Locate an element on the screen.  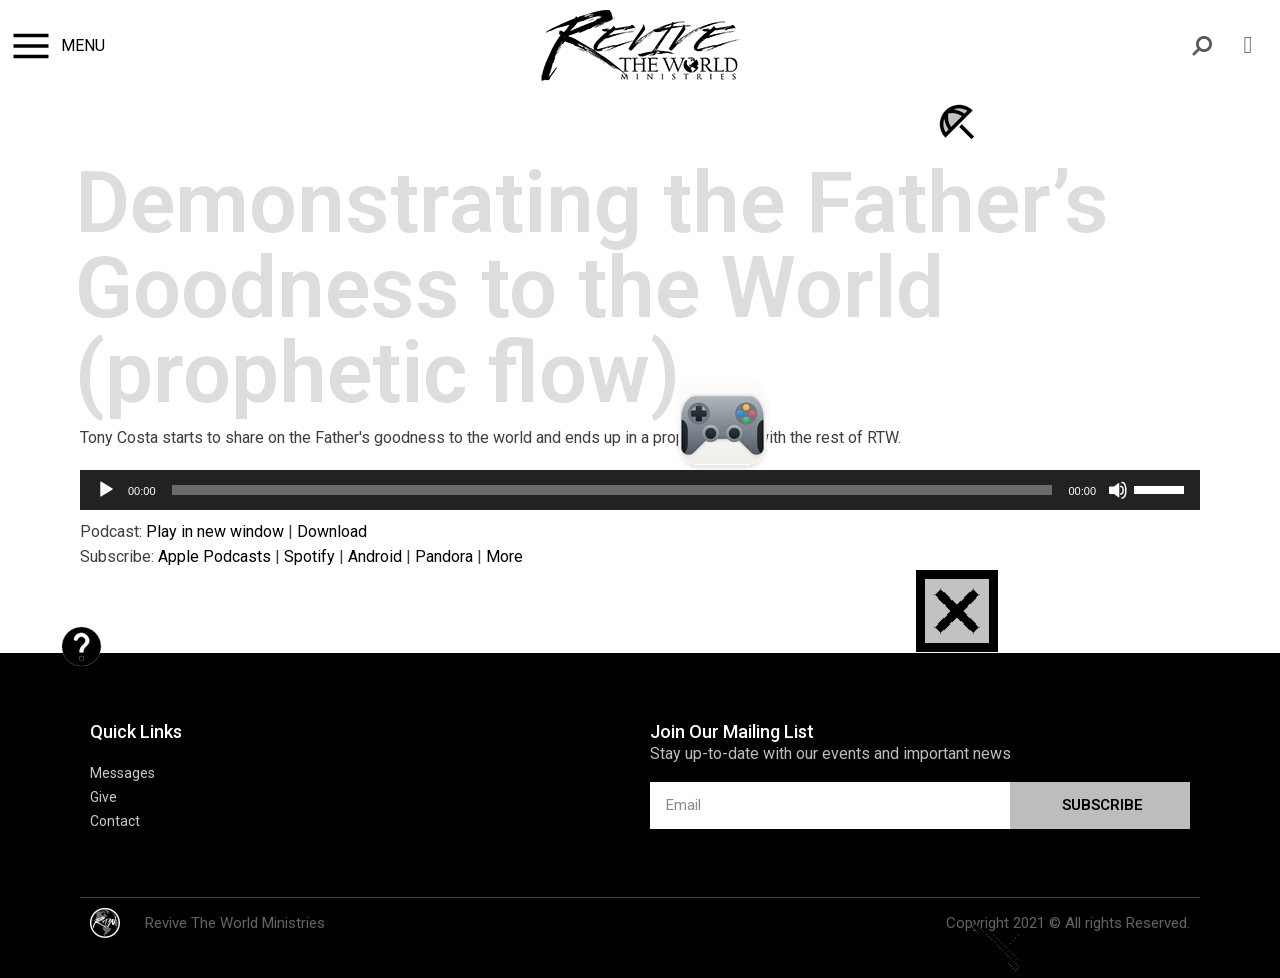
access beach or vacation-related features is located at coordinates (957, 122).